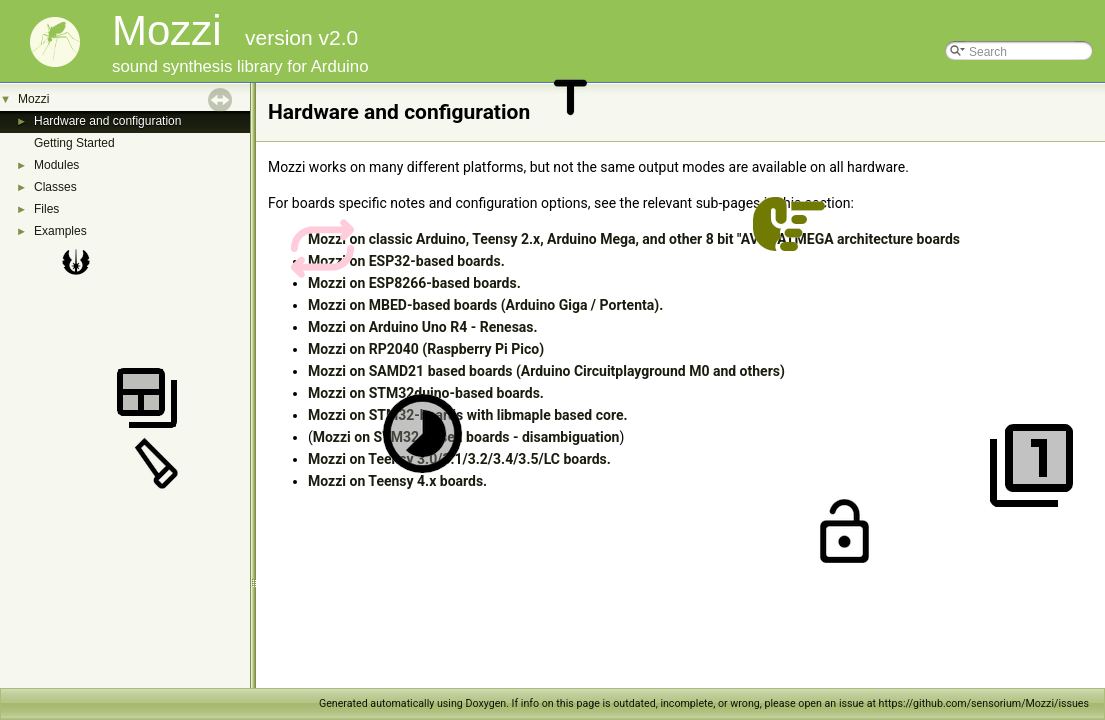 The image size is (1105, 720). I want to click on access timelapse camera mode, so click(422, 433).